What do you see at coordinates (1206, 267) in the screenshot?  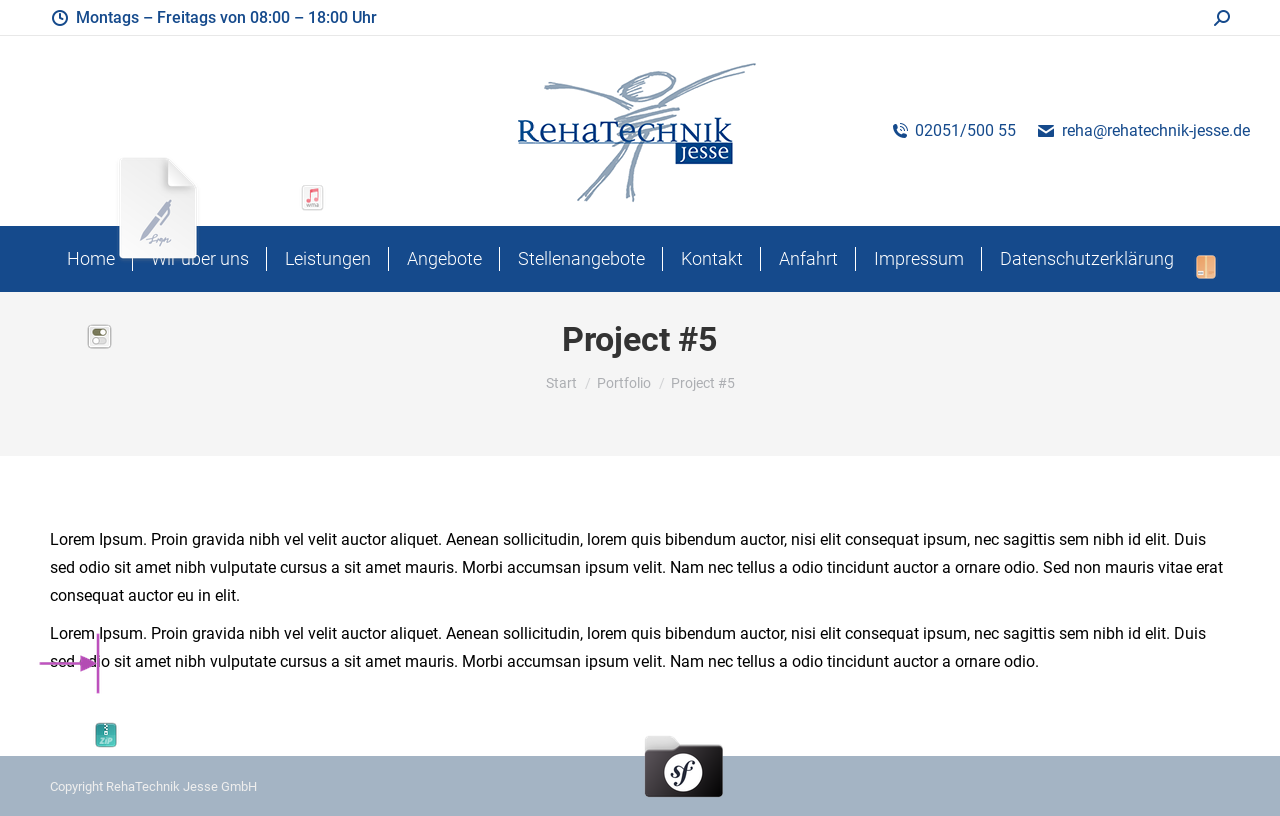 I see `a compressed archive or package file` at bounding box center [1206, 267].